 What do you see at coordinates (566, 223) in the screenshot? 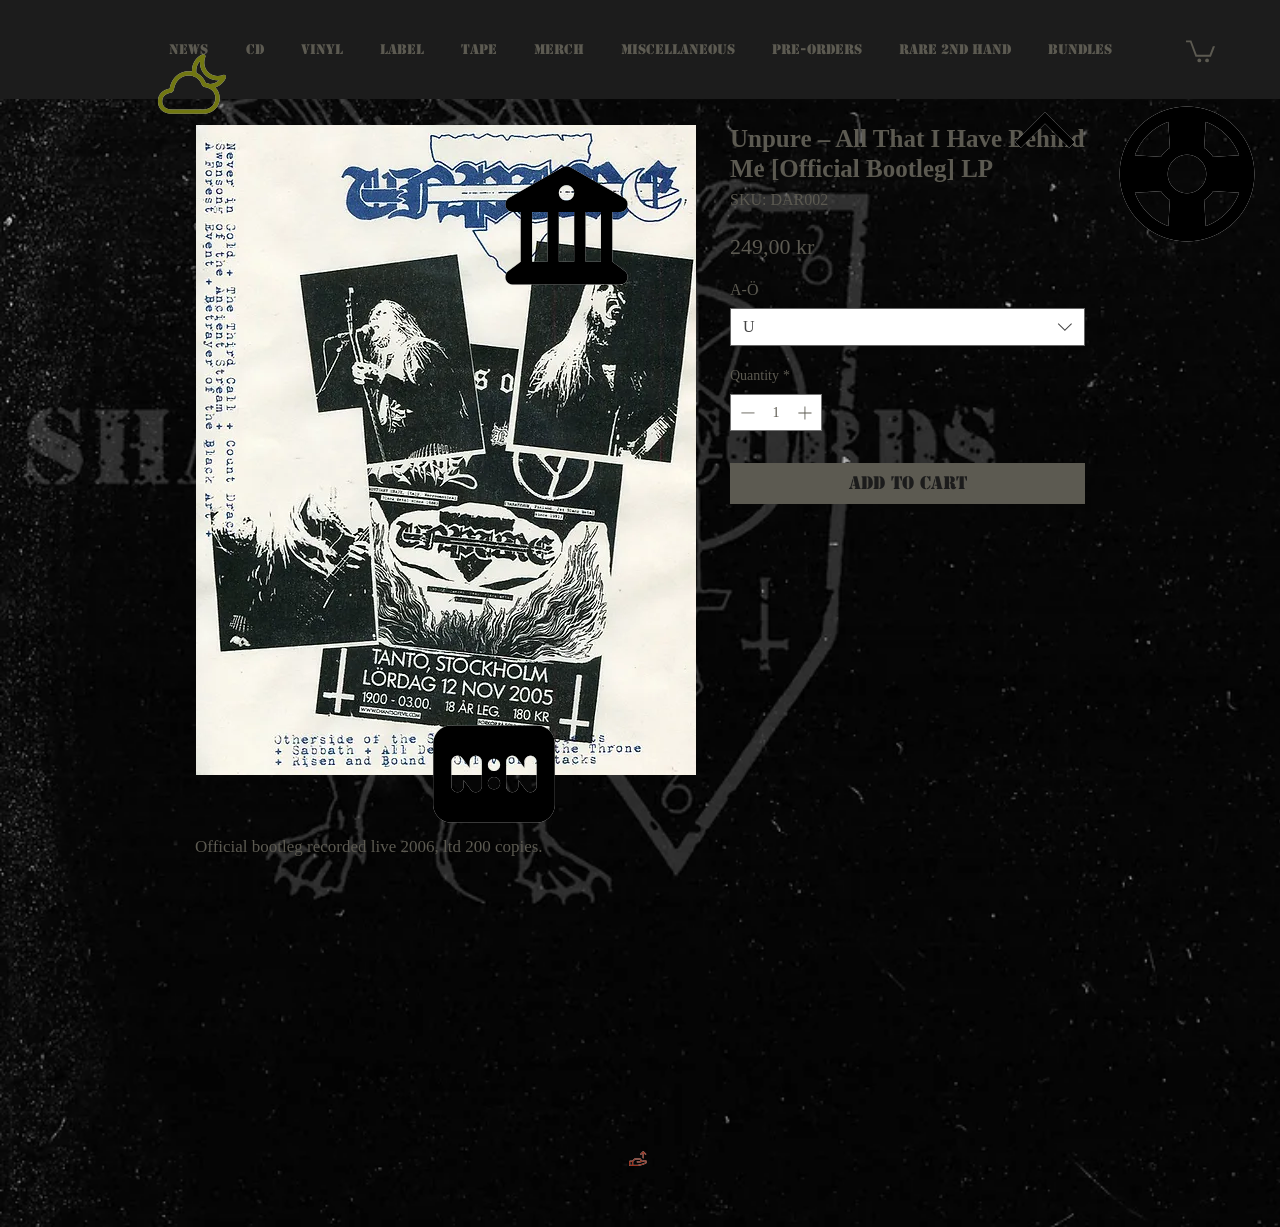
I see `view nearby museums or cultural attractions` at bounding box center [566, 223].